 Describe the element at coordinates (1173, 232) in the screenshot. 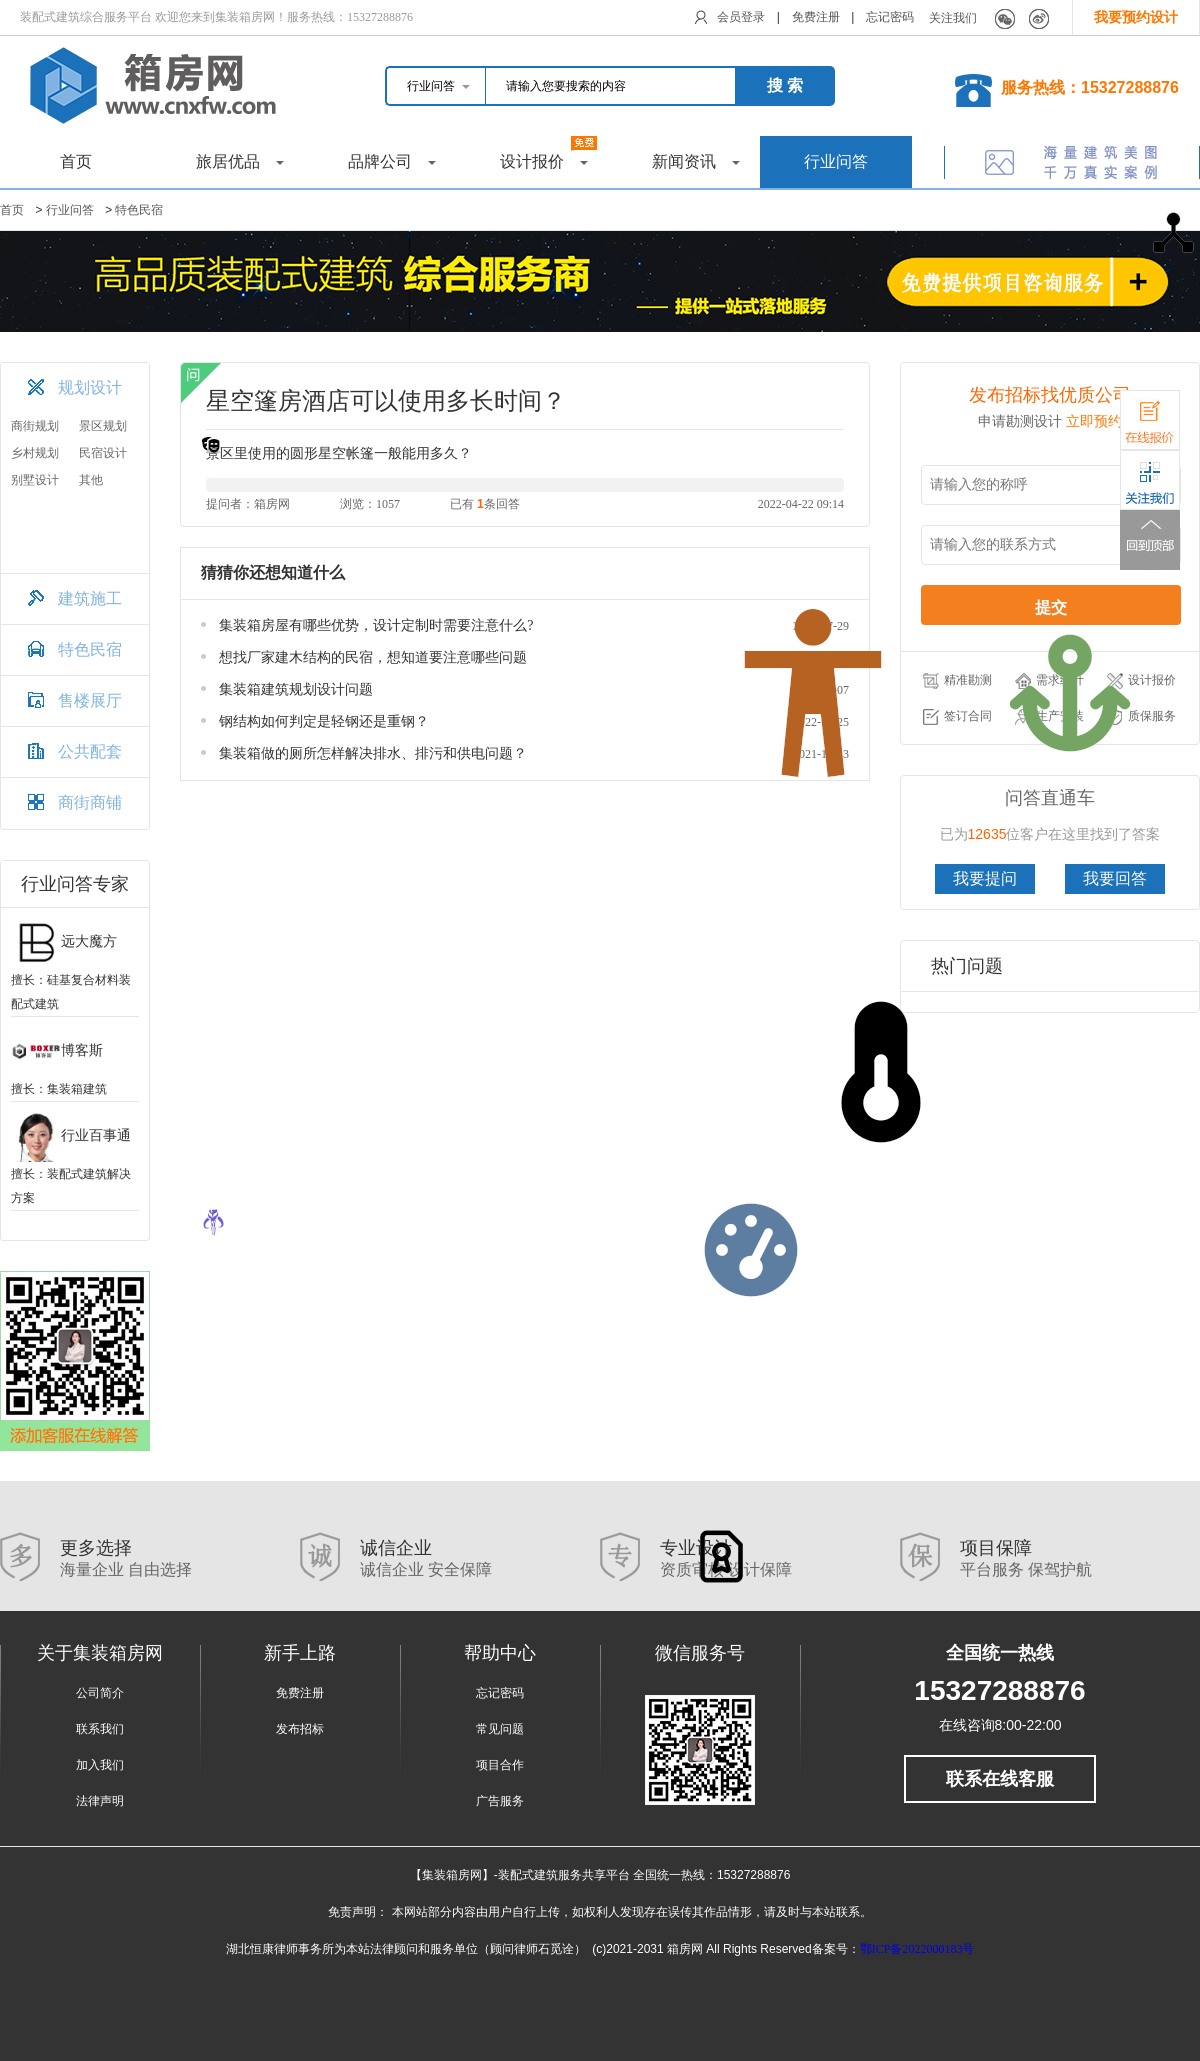

I see `connect or manage connected devices` at that location.